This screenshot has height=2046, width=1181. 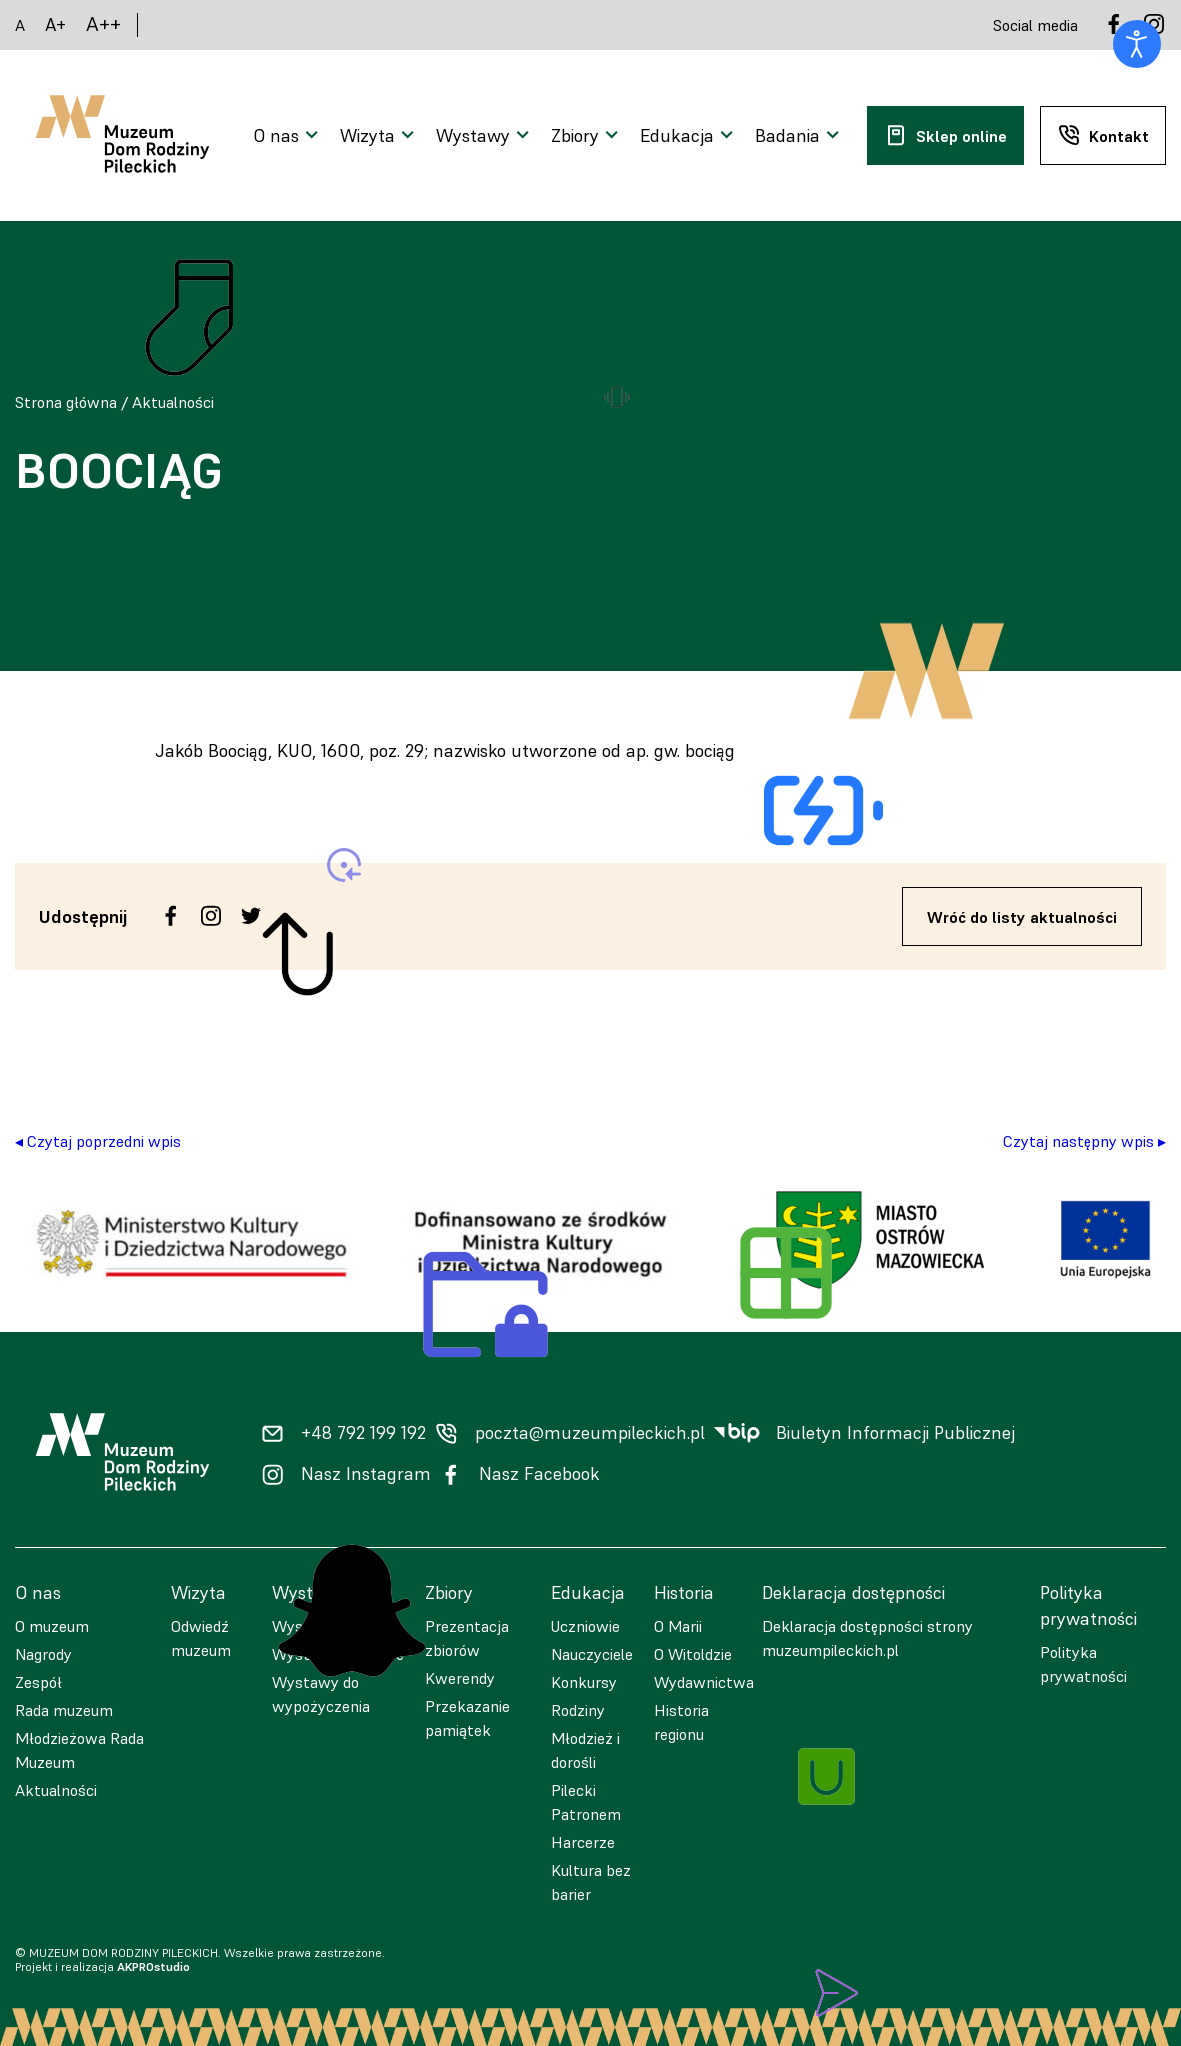 What do you see at coordinates (786, 1273) in the screenshot?
I see `apply borders to all cells in a table or grid` at bounding box center [786, 1273].